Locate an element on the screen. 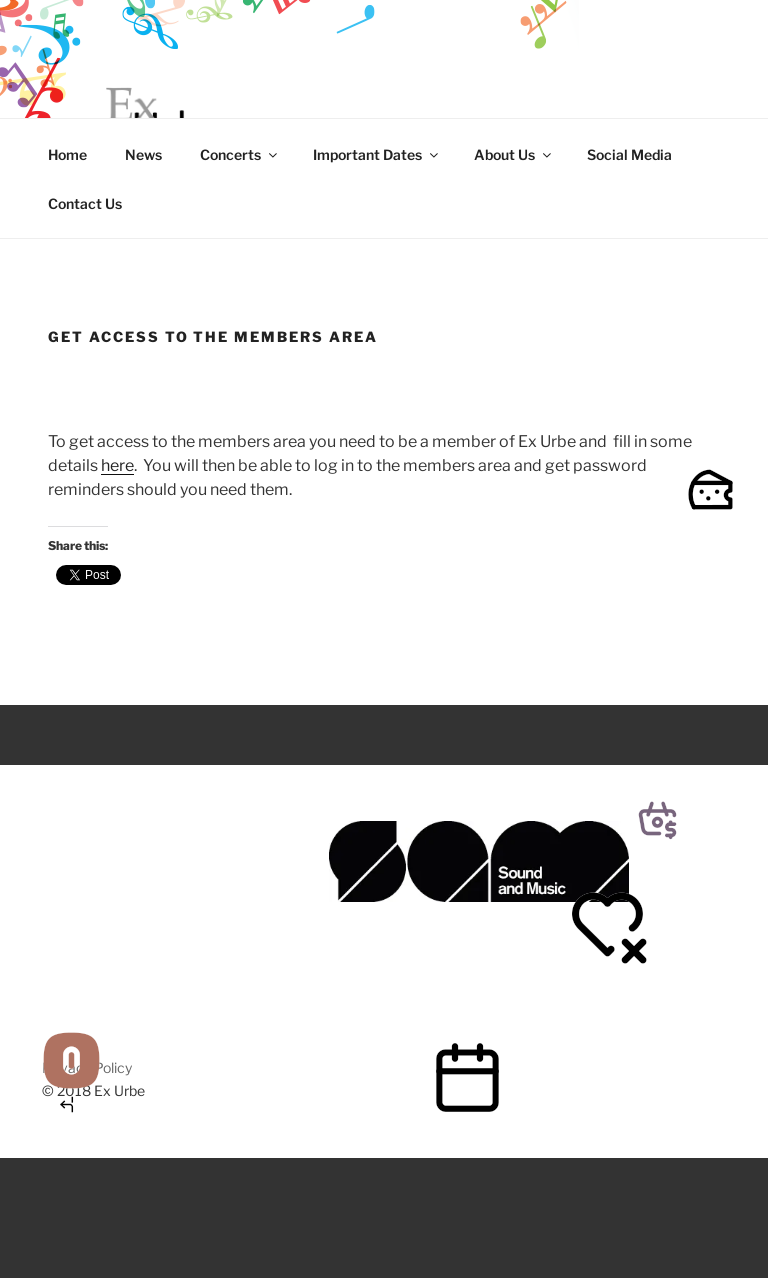 The image size is (768, 1278). browse dairy or cheese products is located at coordinates (710, 489).